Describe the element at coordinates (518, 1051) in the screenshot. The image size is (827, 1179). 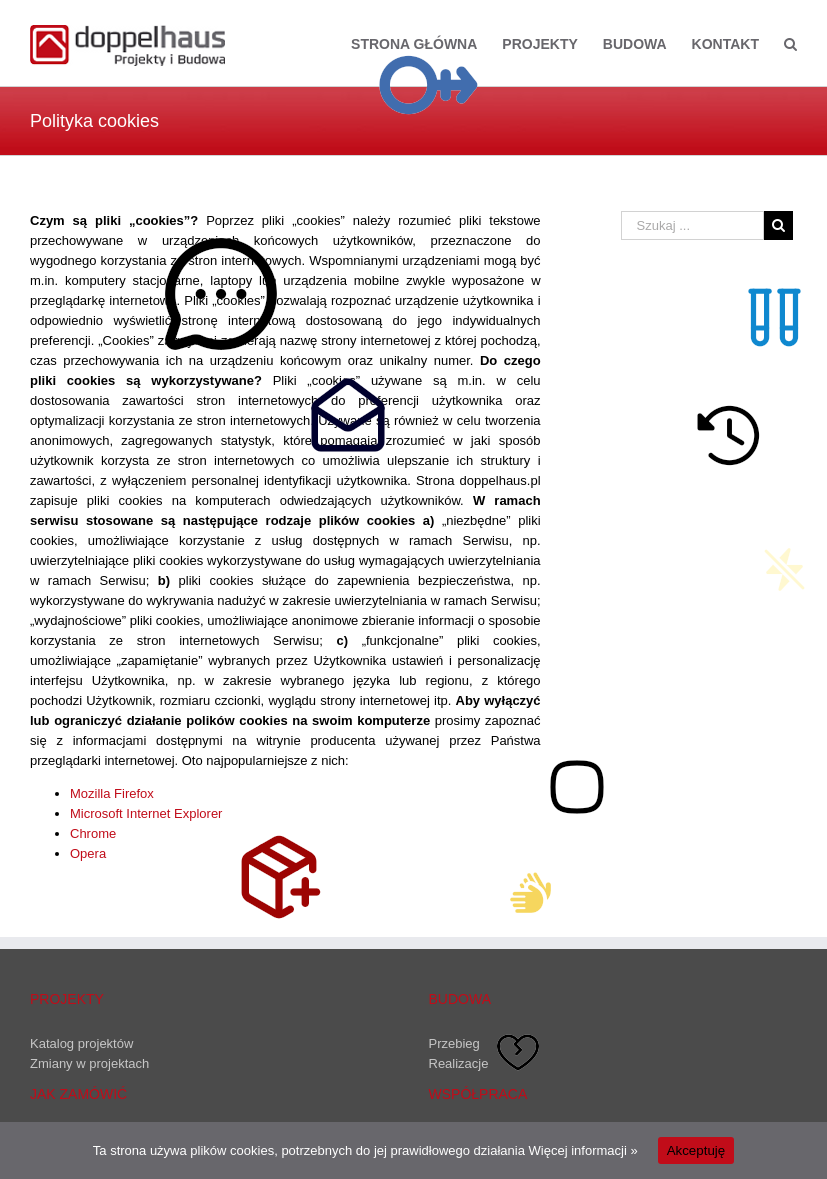
I see `remove from favorites` at that location.